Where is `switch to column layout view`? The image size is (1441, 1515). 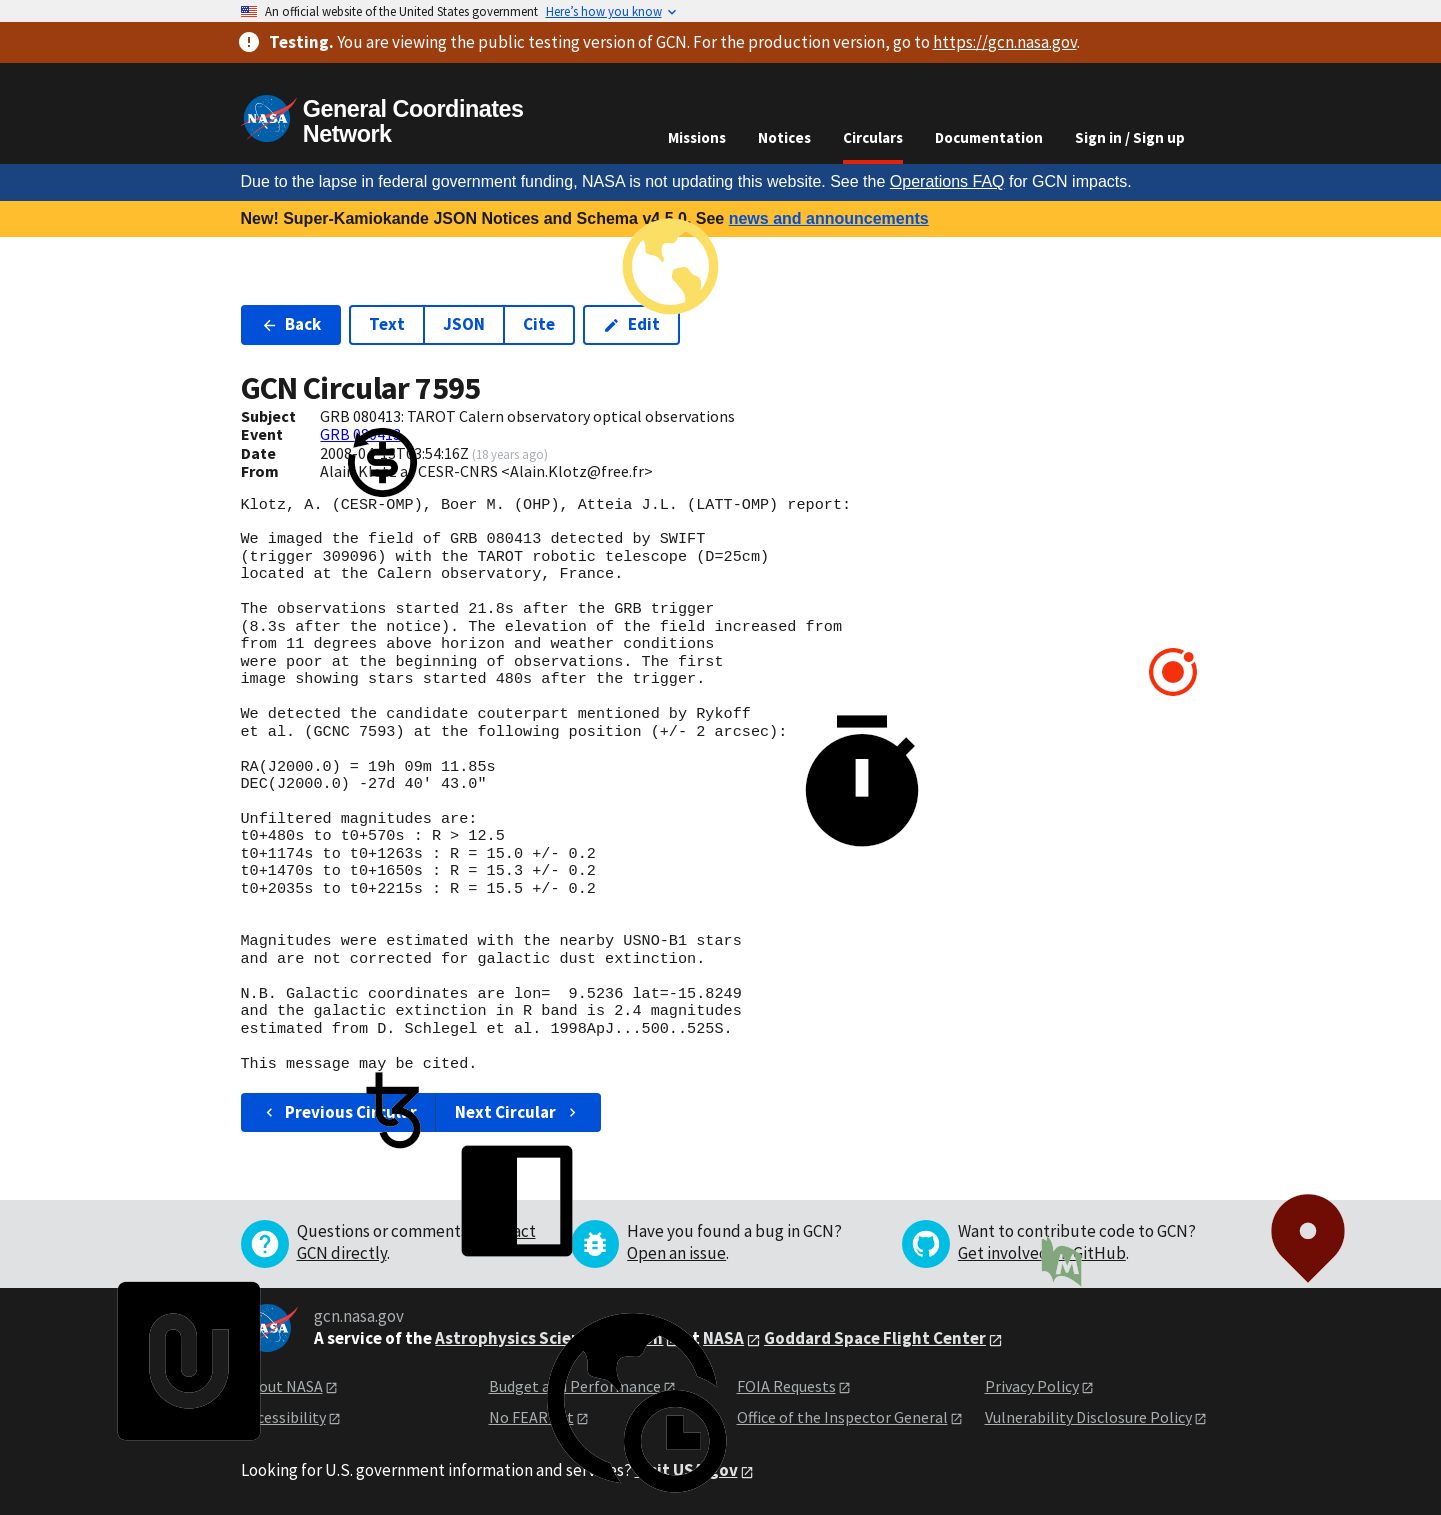
switch to column layout view is located at coordinates (517, 1201).